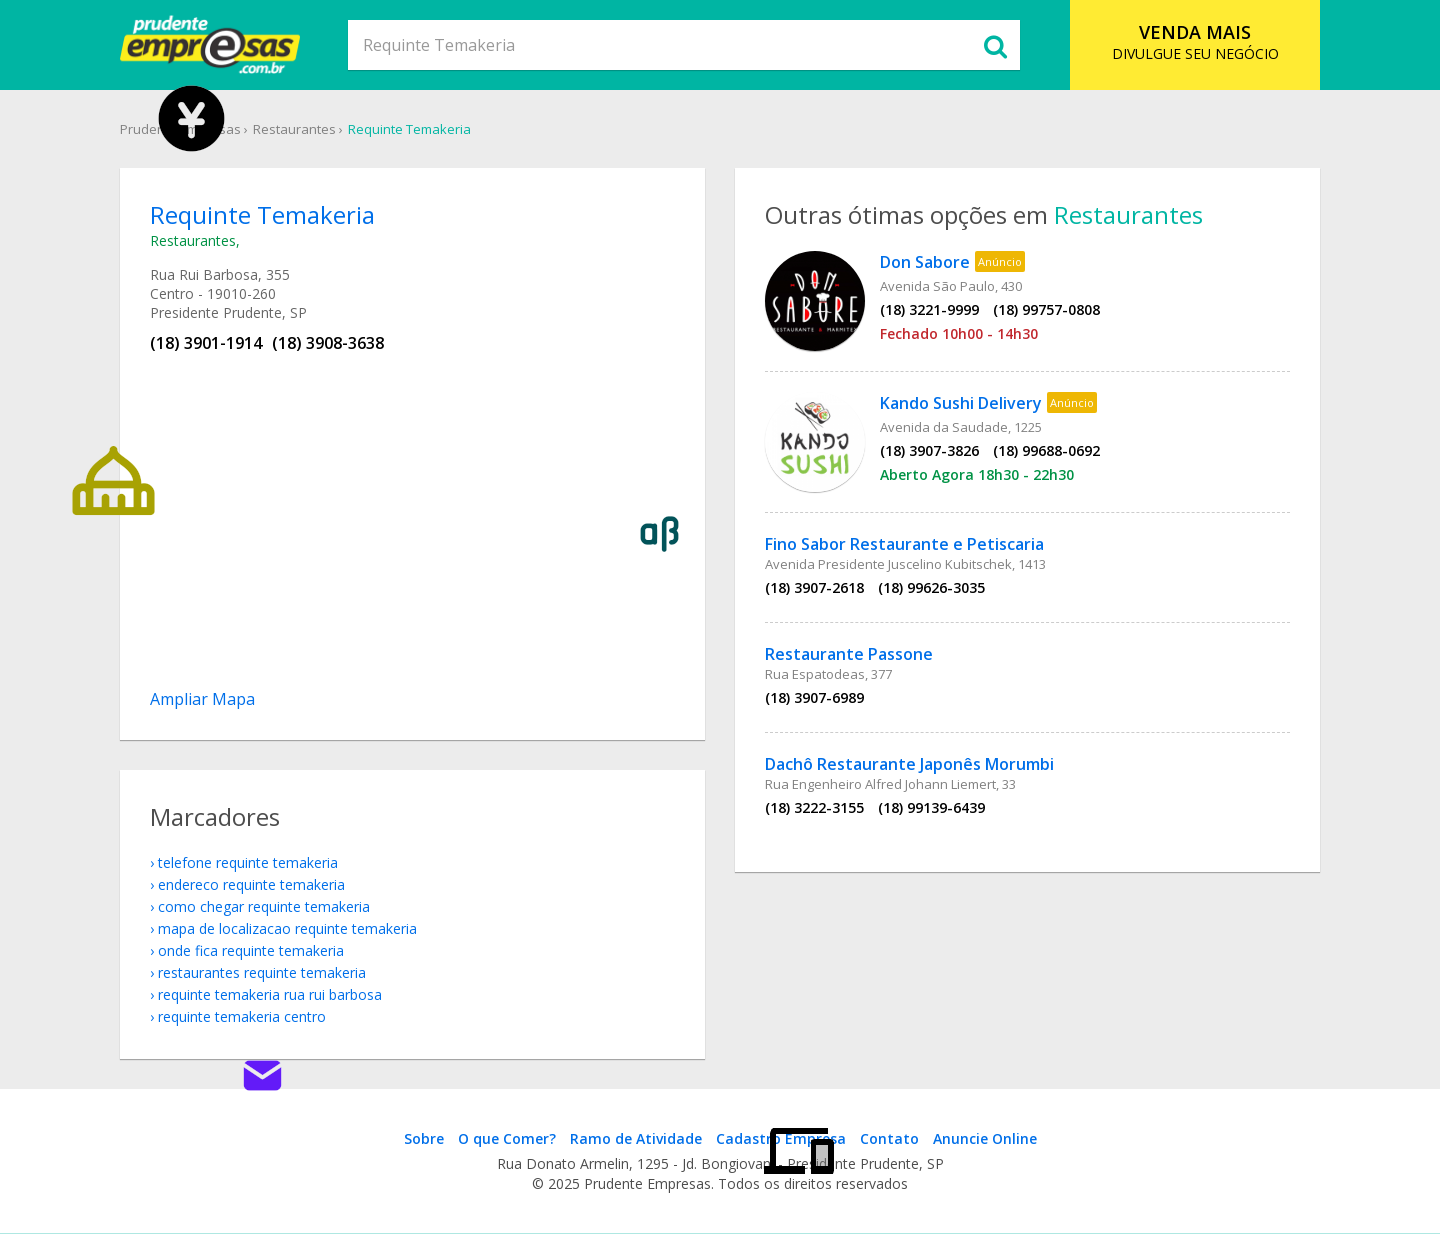  What do you see at coordinates (113, 484) in the screenshot?
I see `indicates a nearby mosque or place of worship` at bounding box center [113, 484].